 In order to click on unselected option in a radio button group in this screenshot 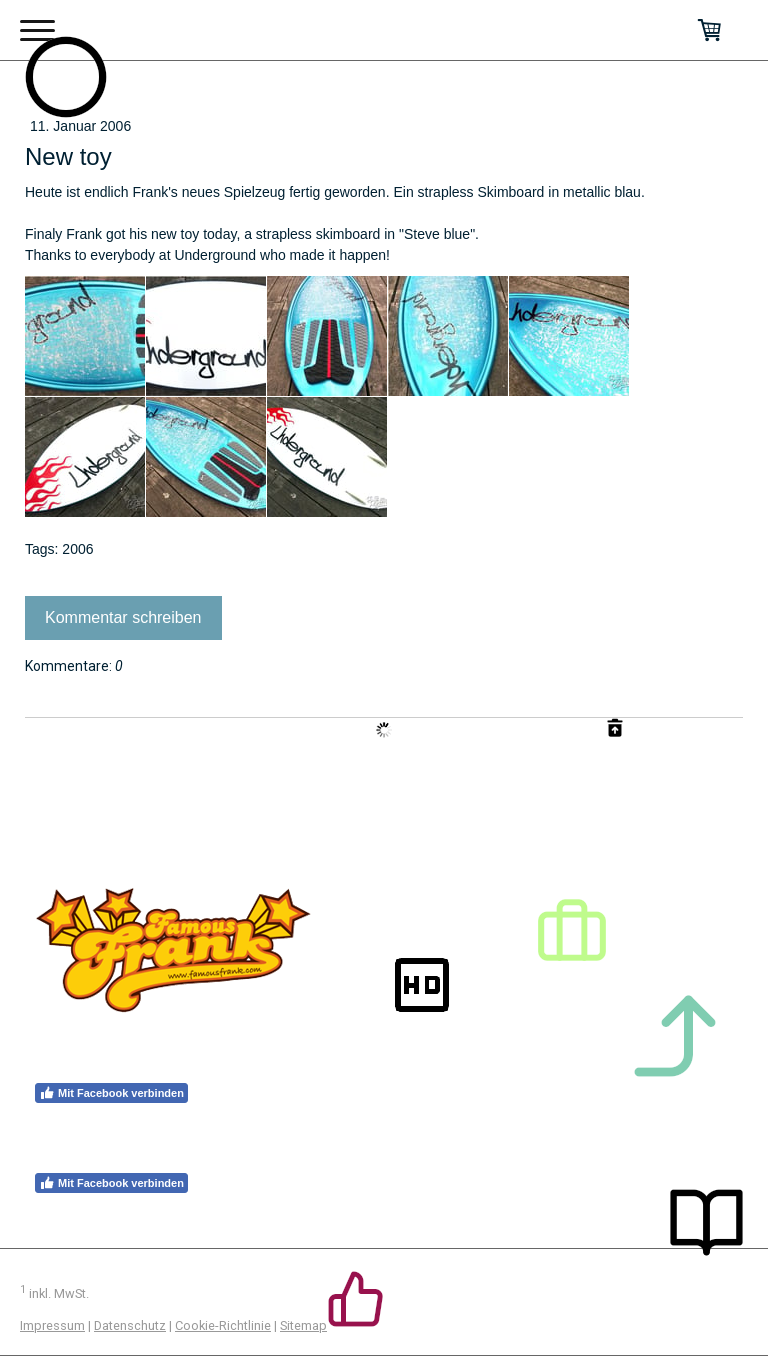, I will do `click(66, 77)`.